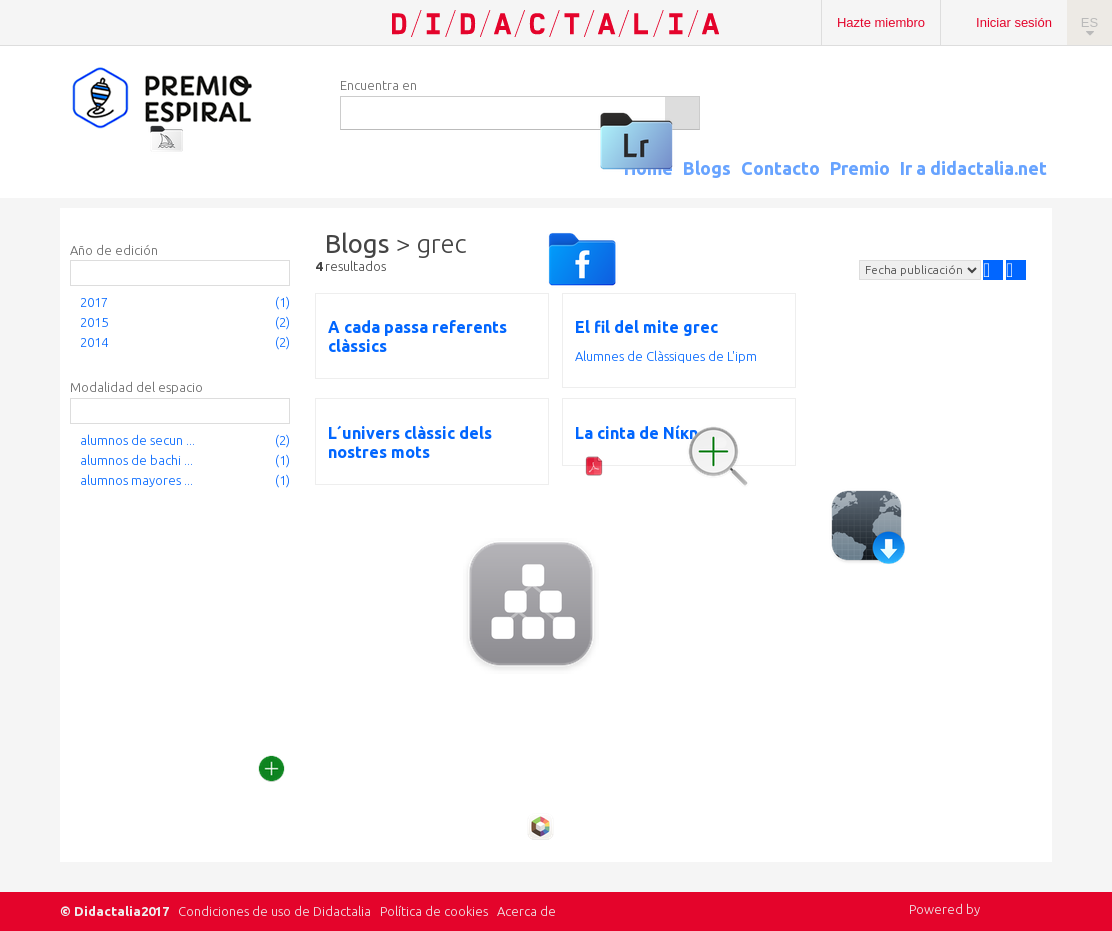 The width and height of the screenshot is (1112, 931). Describe the element at coordinates (582, 261) in the screenshot. I see `open folder containing facebook-related files` at that location.